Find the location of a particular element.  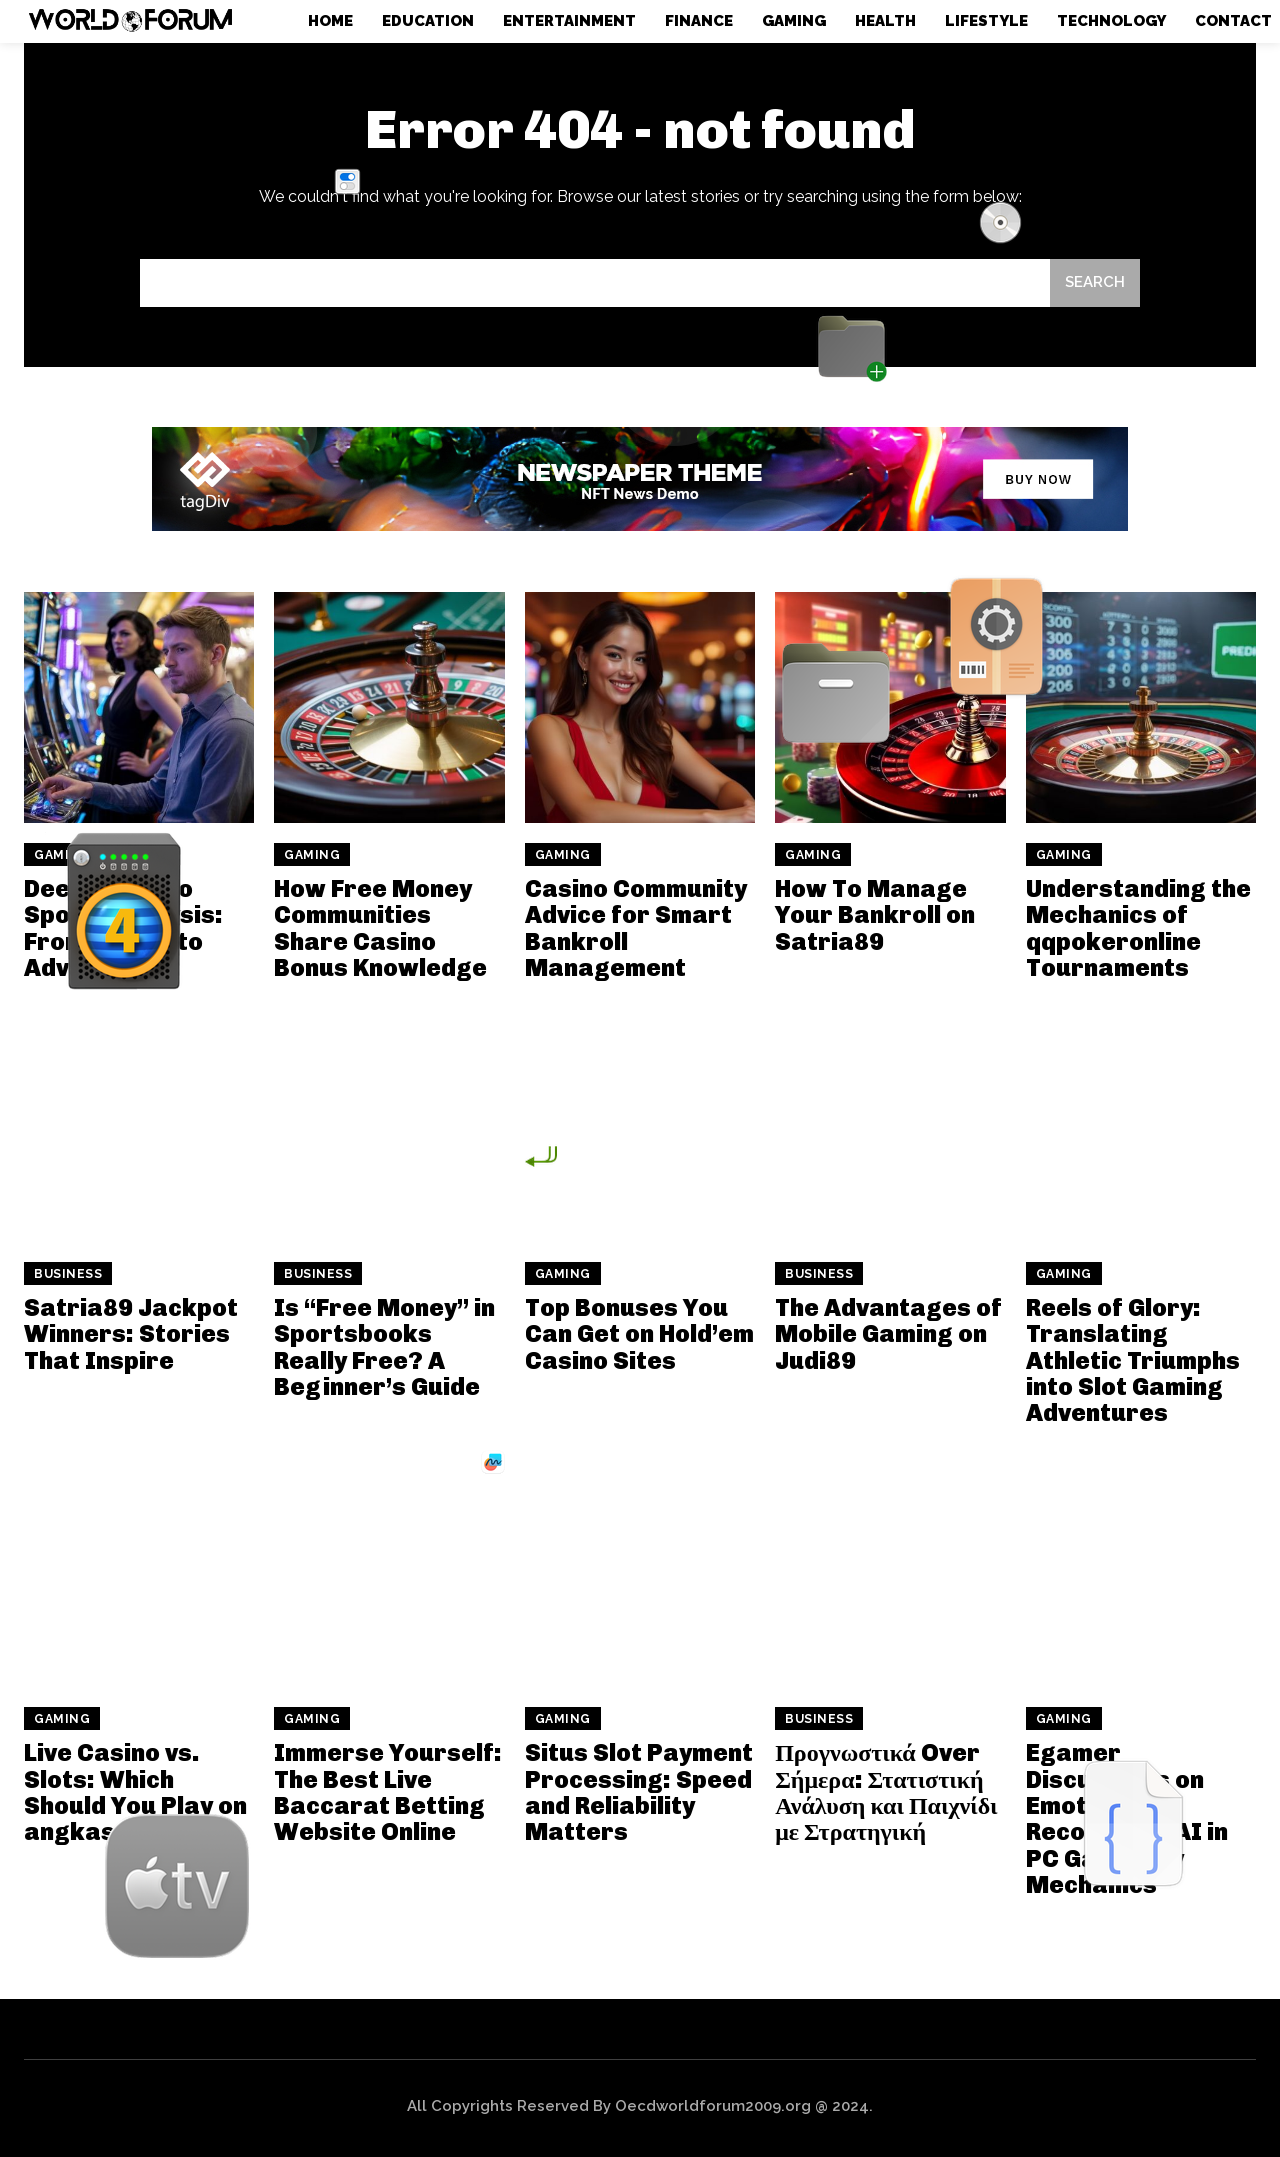

open gnome tweaks application is located at coordinates (347, 181).